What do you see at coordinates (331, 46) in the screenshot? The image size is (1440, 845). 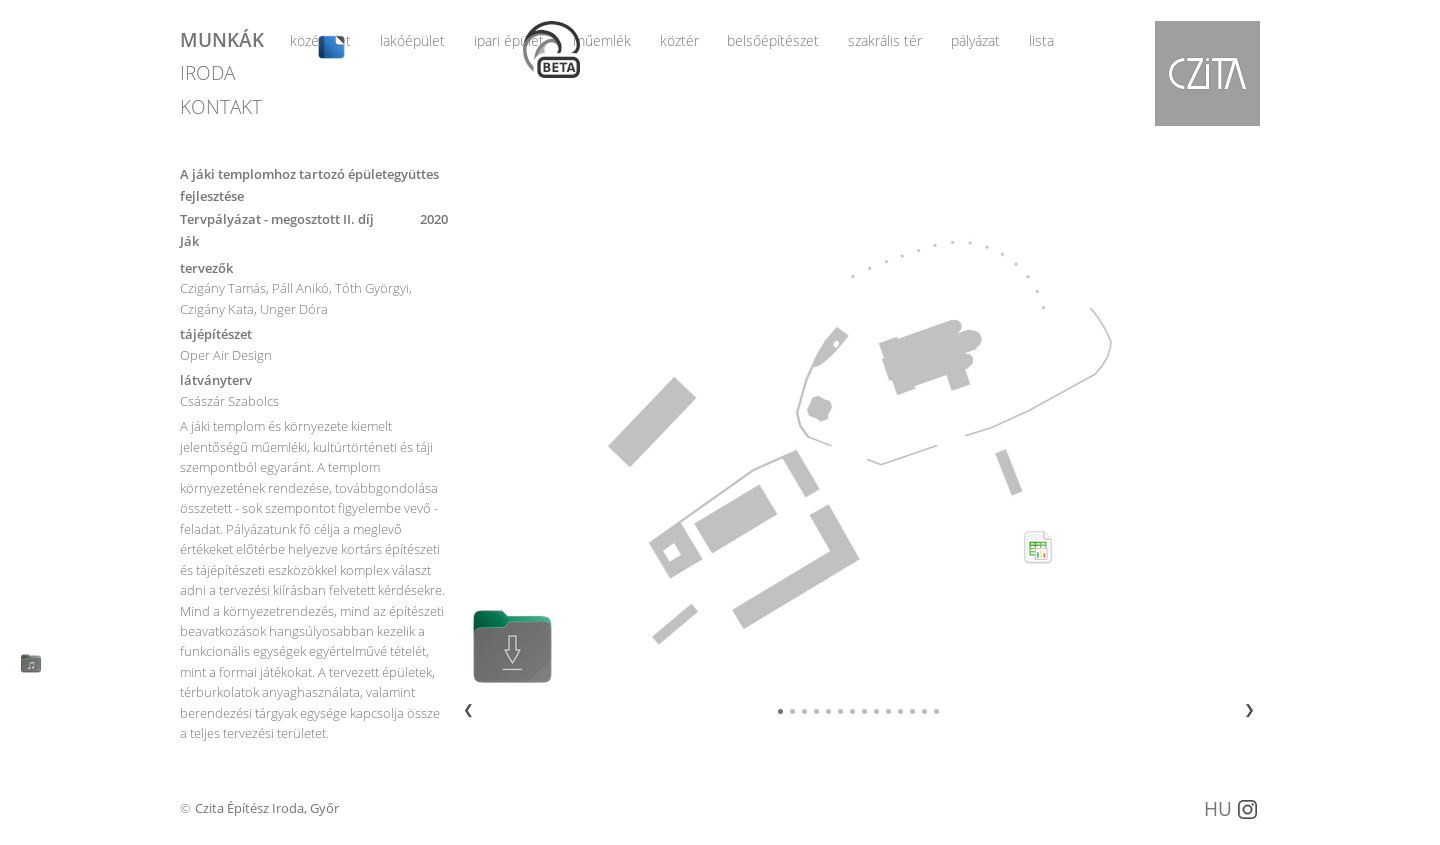 I see `change desktop wallpaper settings` at bounding box center [331, 46].